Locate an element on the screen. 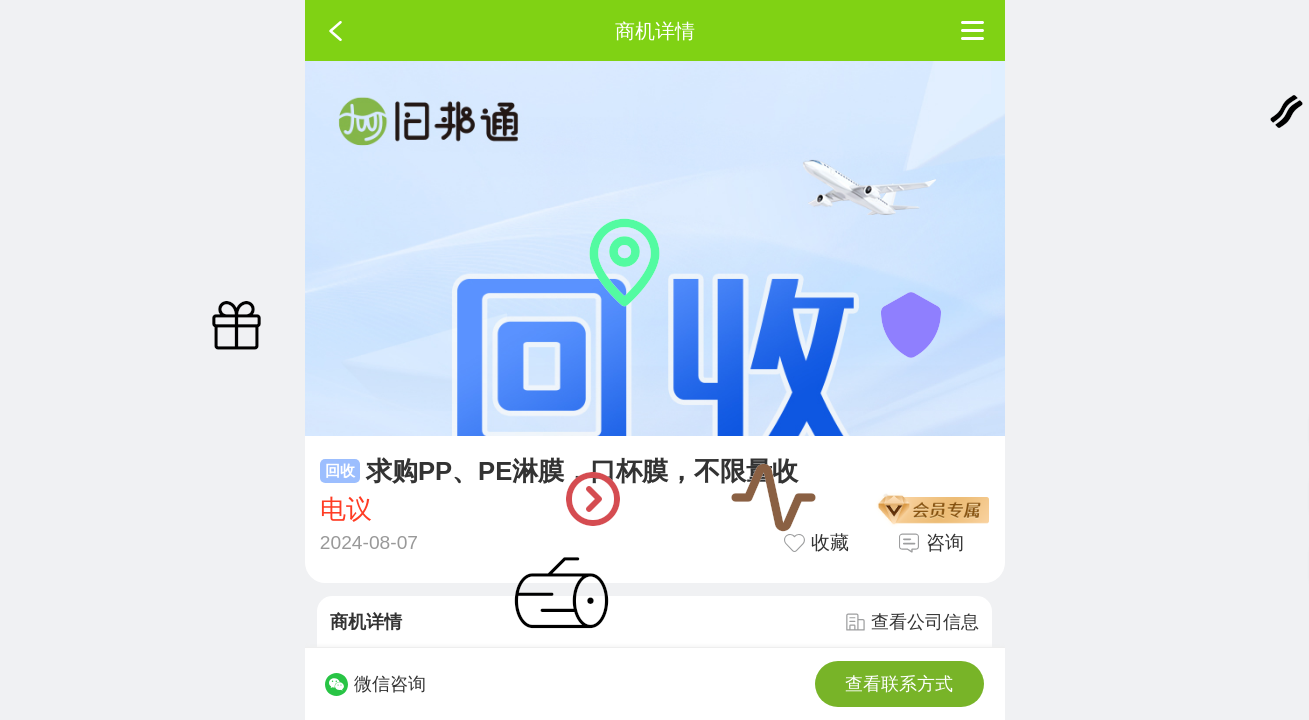 The image size is (1309, 720). view activity or health metrics is located at coordinates (773, 497).